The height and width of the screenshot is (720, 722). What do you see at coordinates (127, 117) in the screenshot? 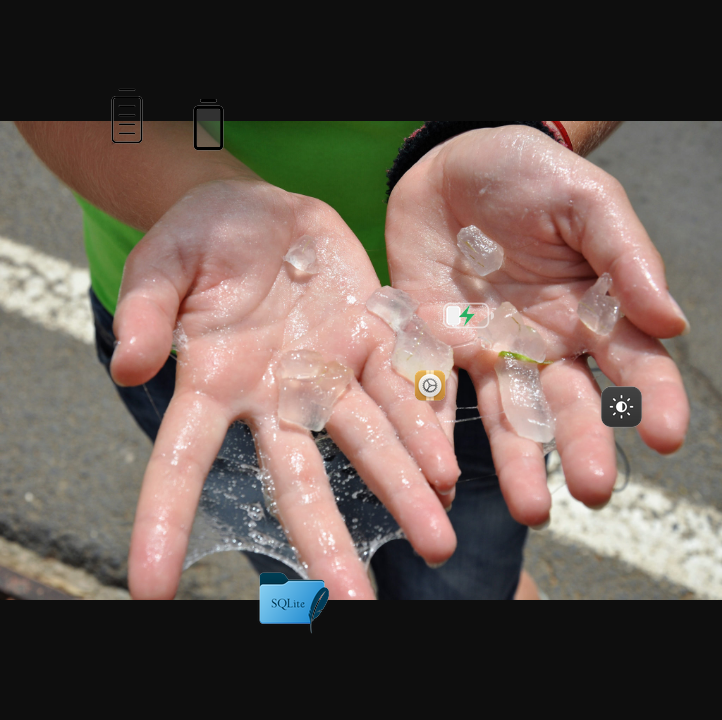
I see `indicates full battery charge` at bounding box center [127, 117].